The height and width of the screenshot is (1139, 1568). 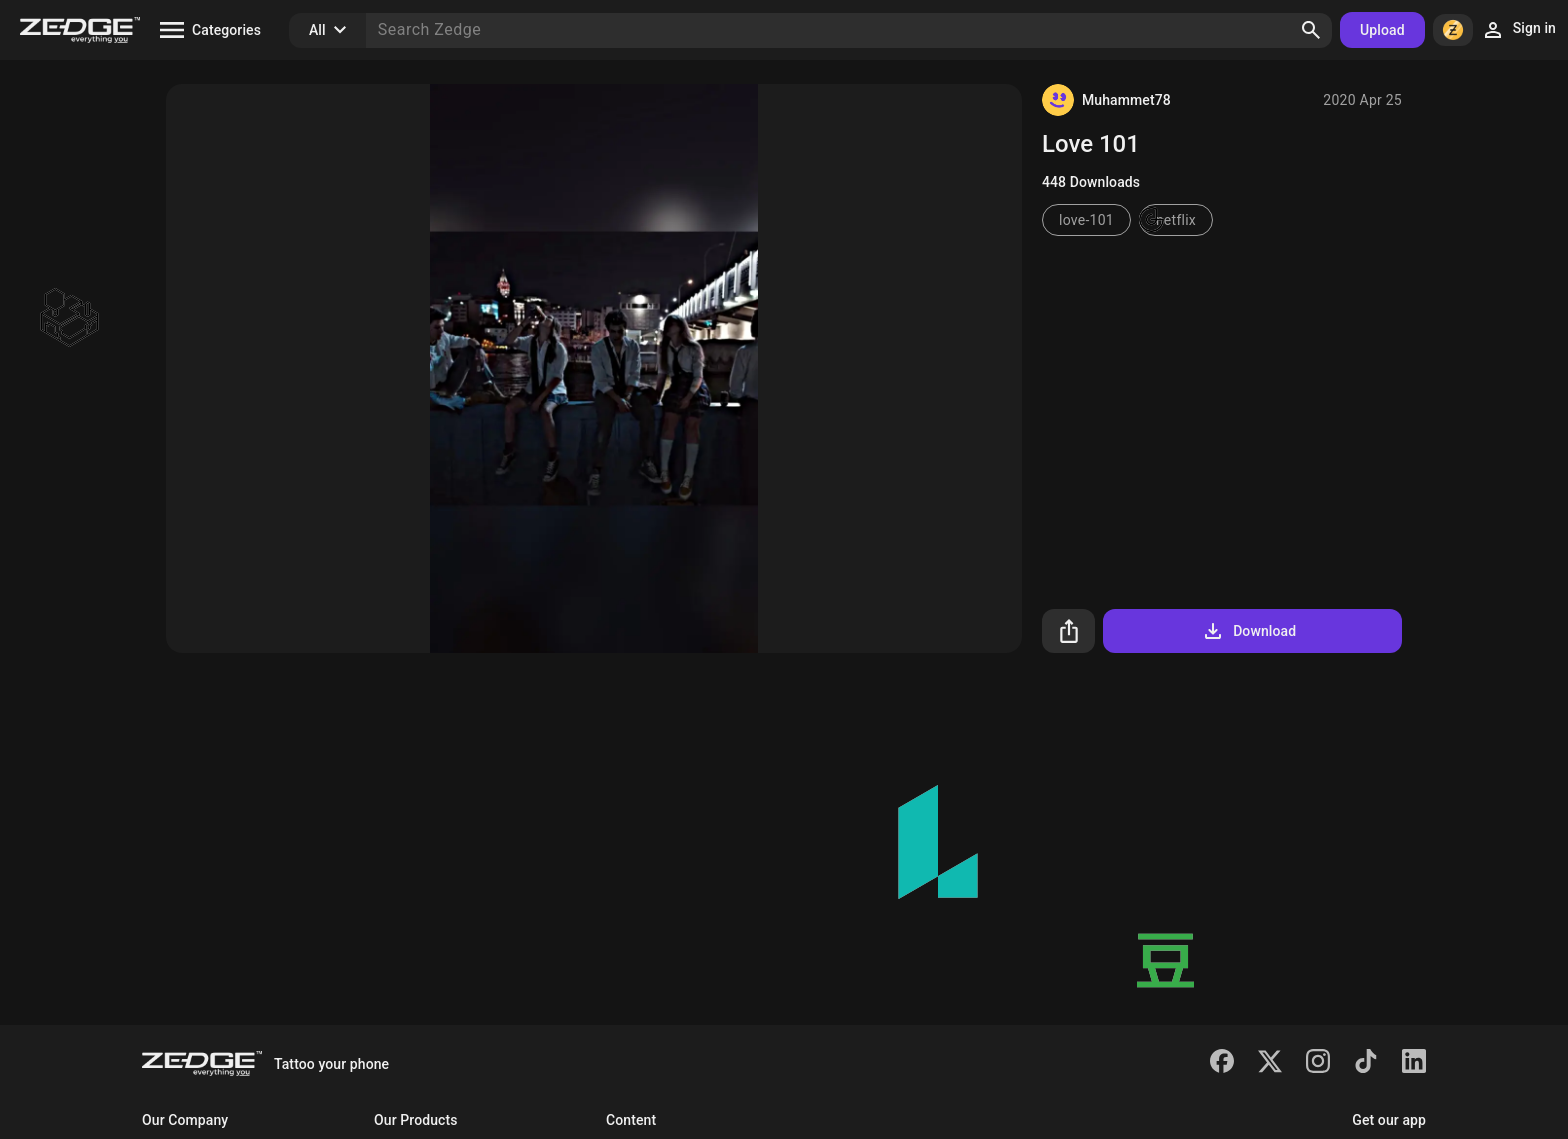 I want to click on visit the Game Developer website, so click(x=1151, y=219).